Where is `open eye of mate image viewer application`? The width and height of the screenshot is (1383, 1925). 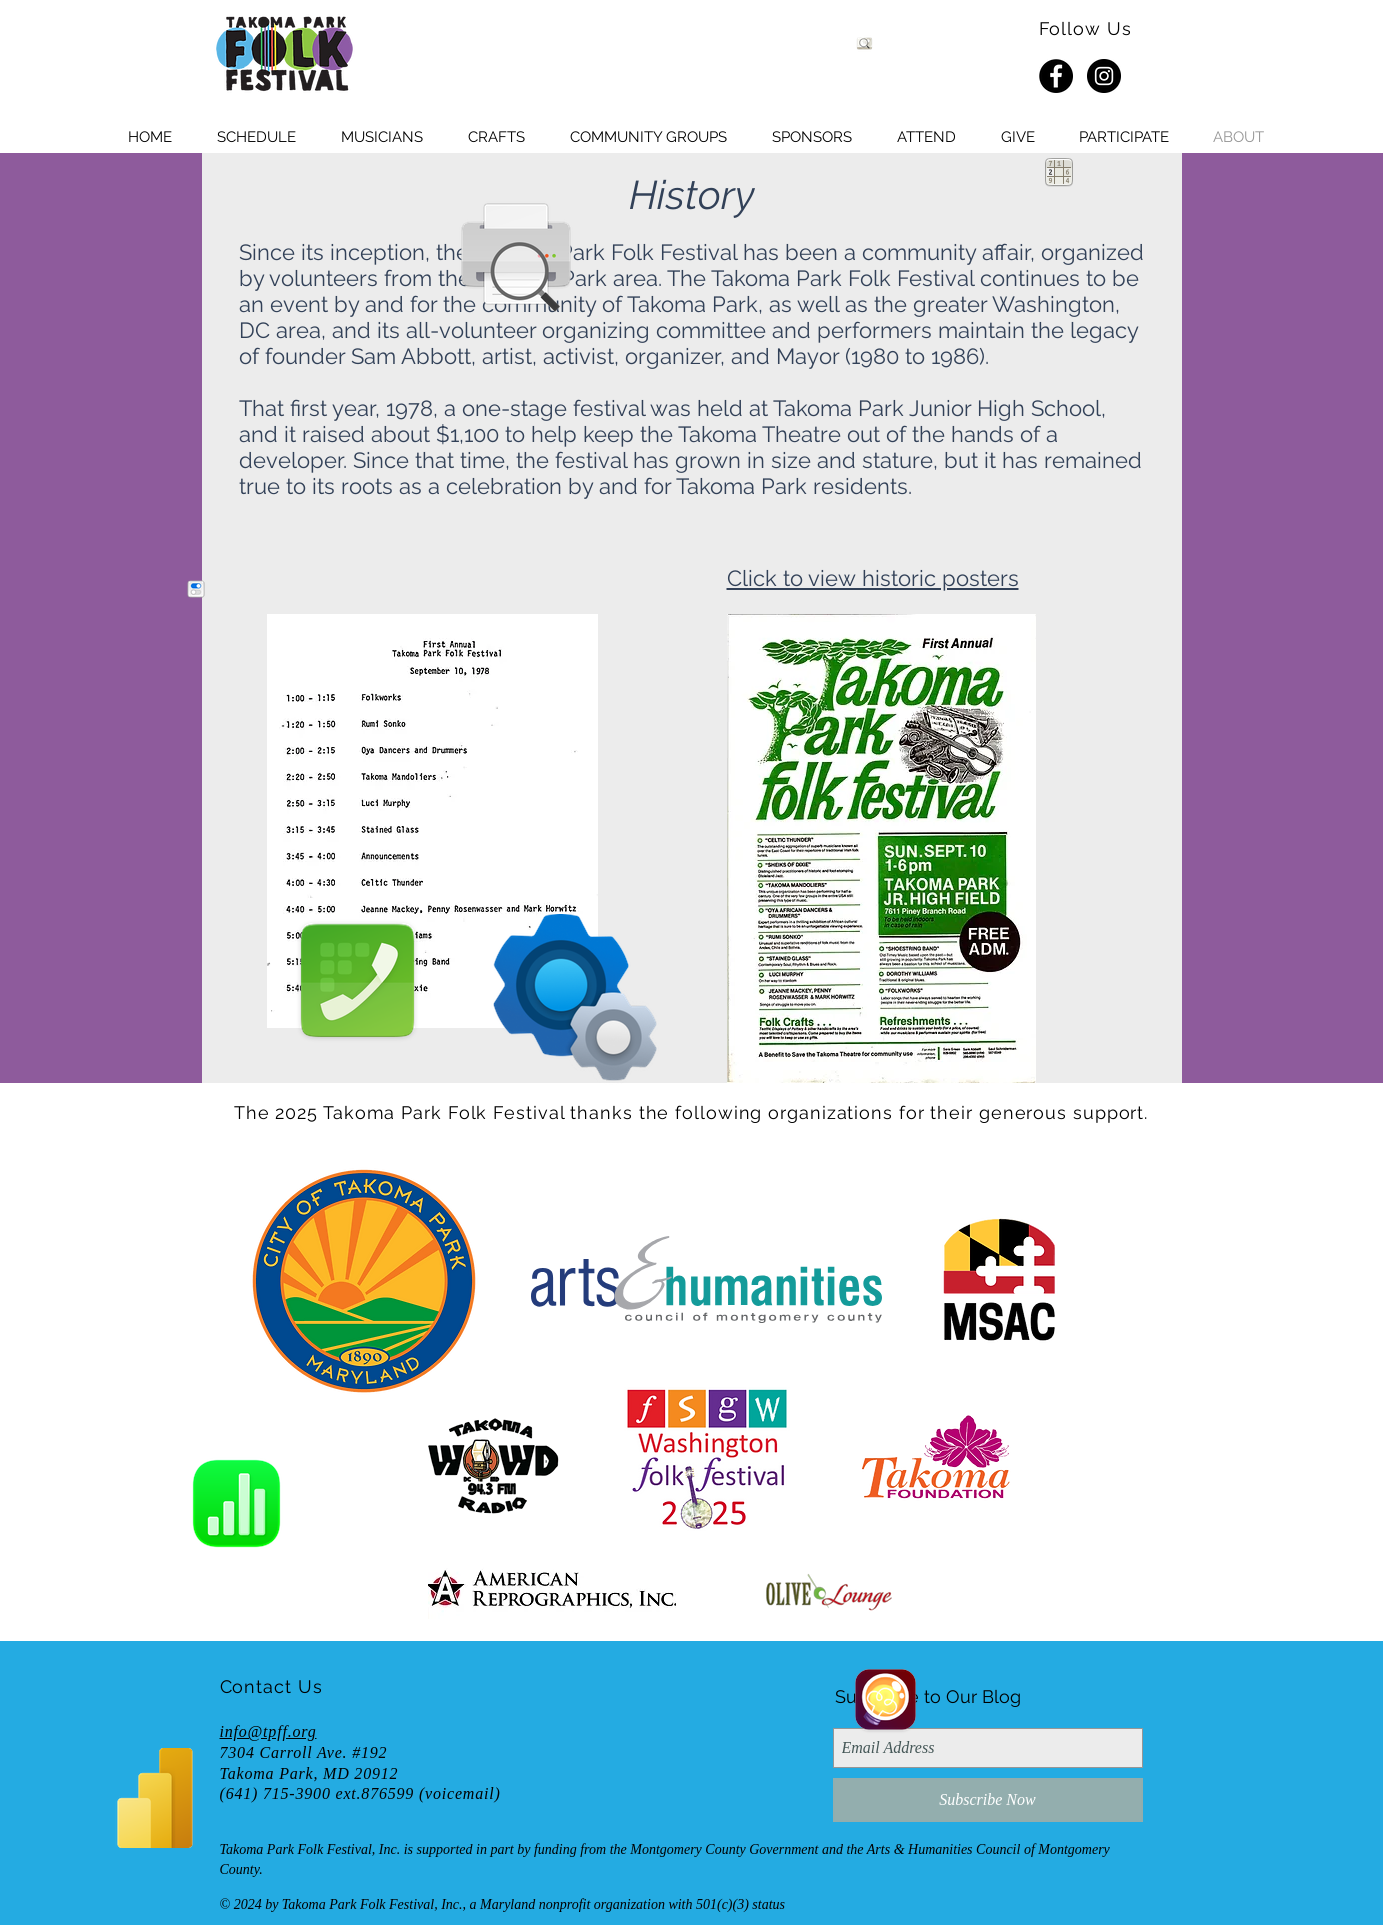
open eye of mate image viewer application is located at coordinates (864, 43).